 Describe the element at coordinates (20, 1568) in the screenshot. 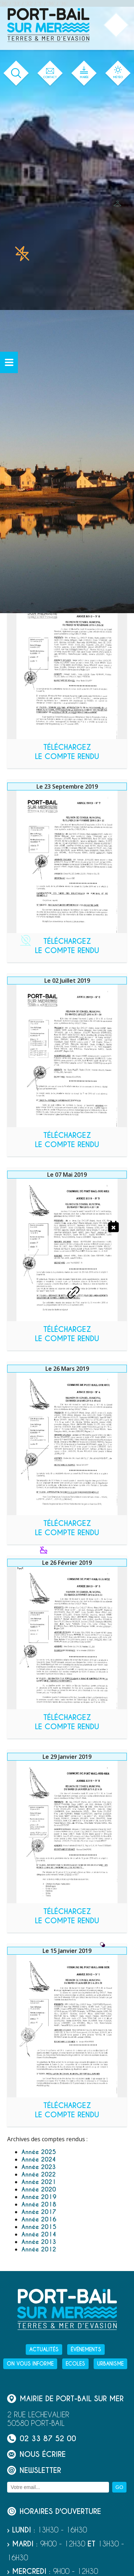

I see `hide password or sensitive content` at that location.